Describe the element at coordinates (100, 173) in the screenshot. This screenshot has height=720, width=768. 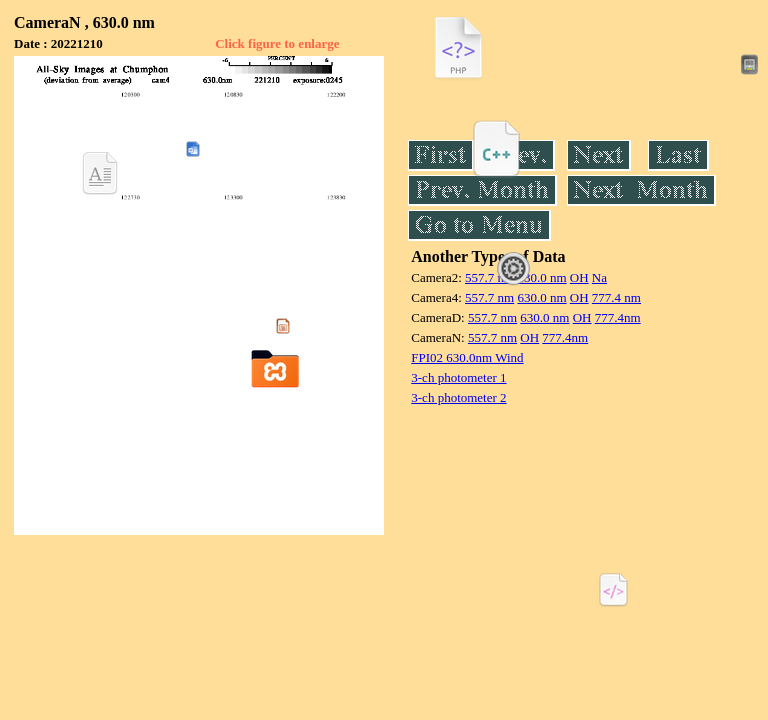
I see `open a rich text document` at that location.